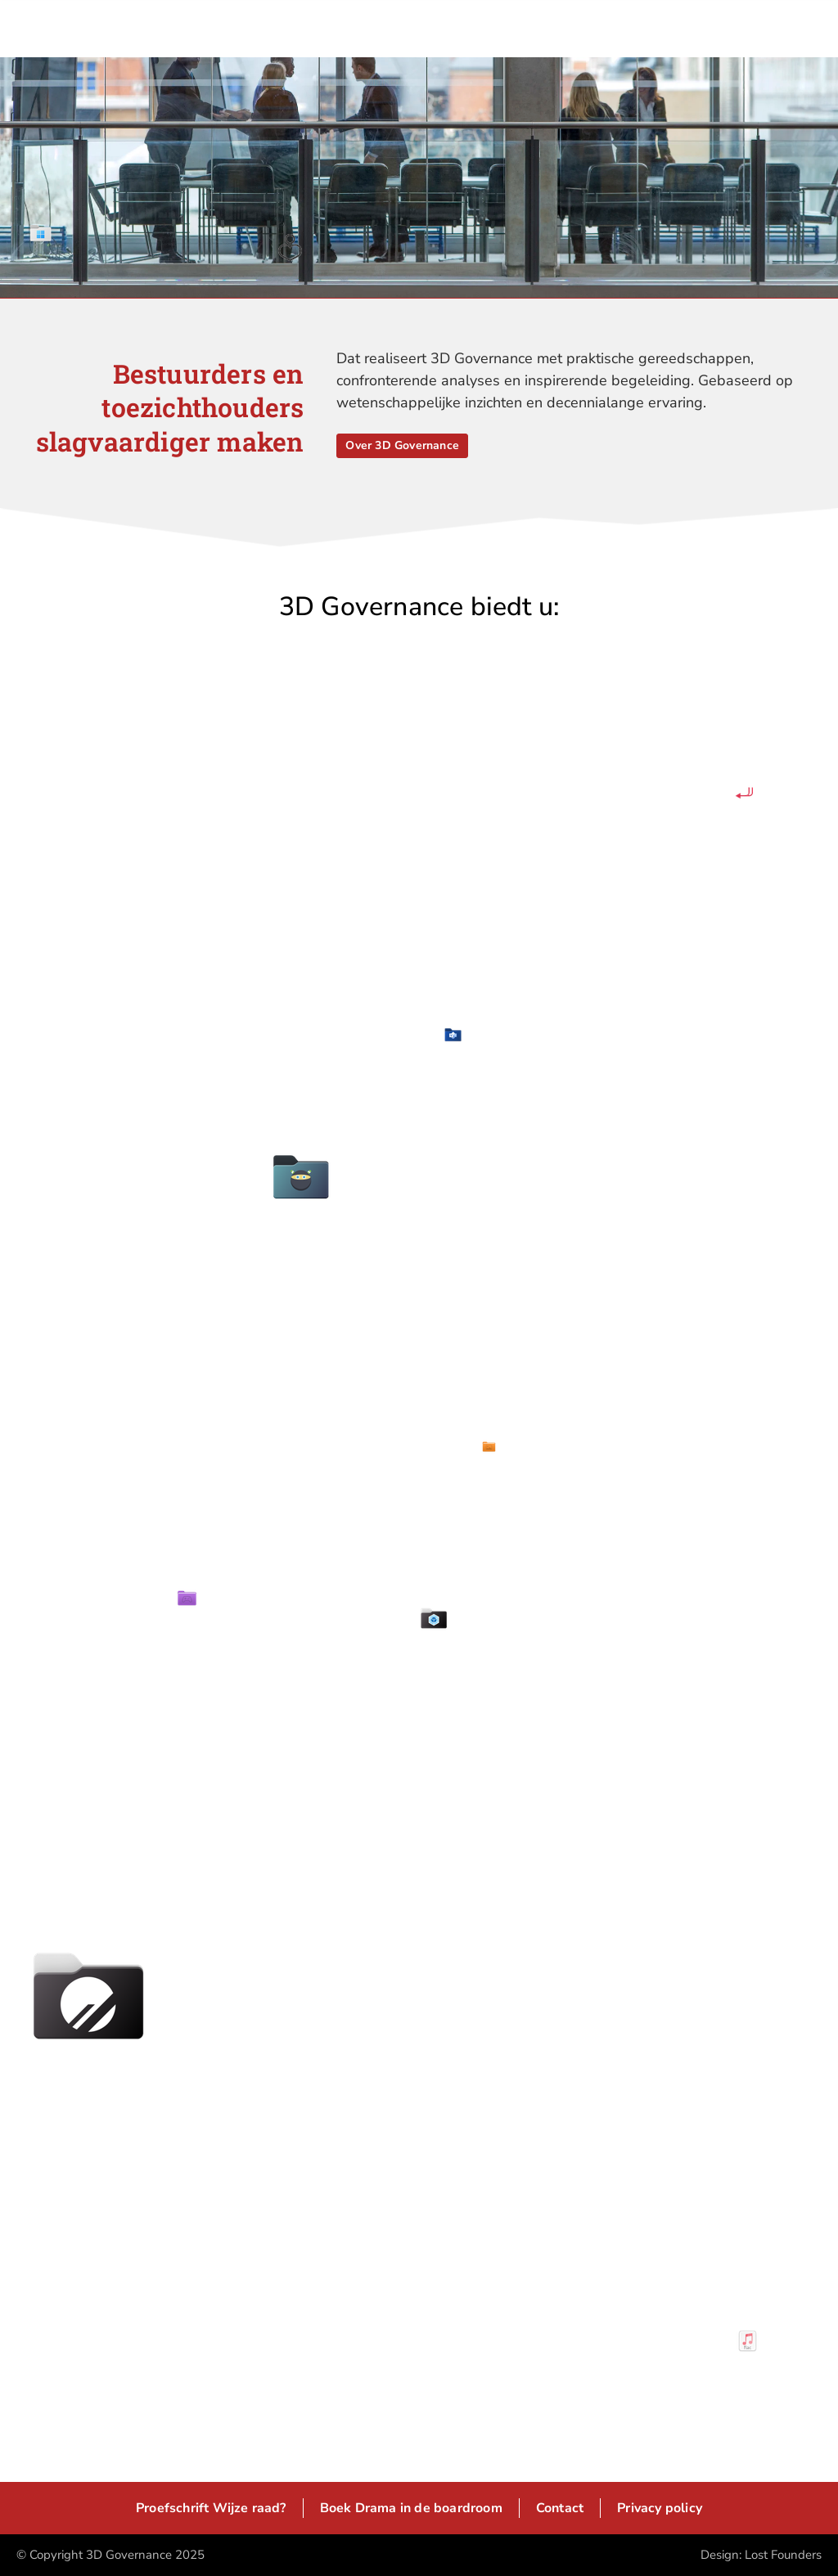  What do you see at coordinates (300, 1178) in the screenshot?
I see `open ninja download manager folder` at bounding box center [300, 1178].